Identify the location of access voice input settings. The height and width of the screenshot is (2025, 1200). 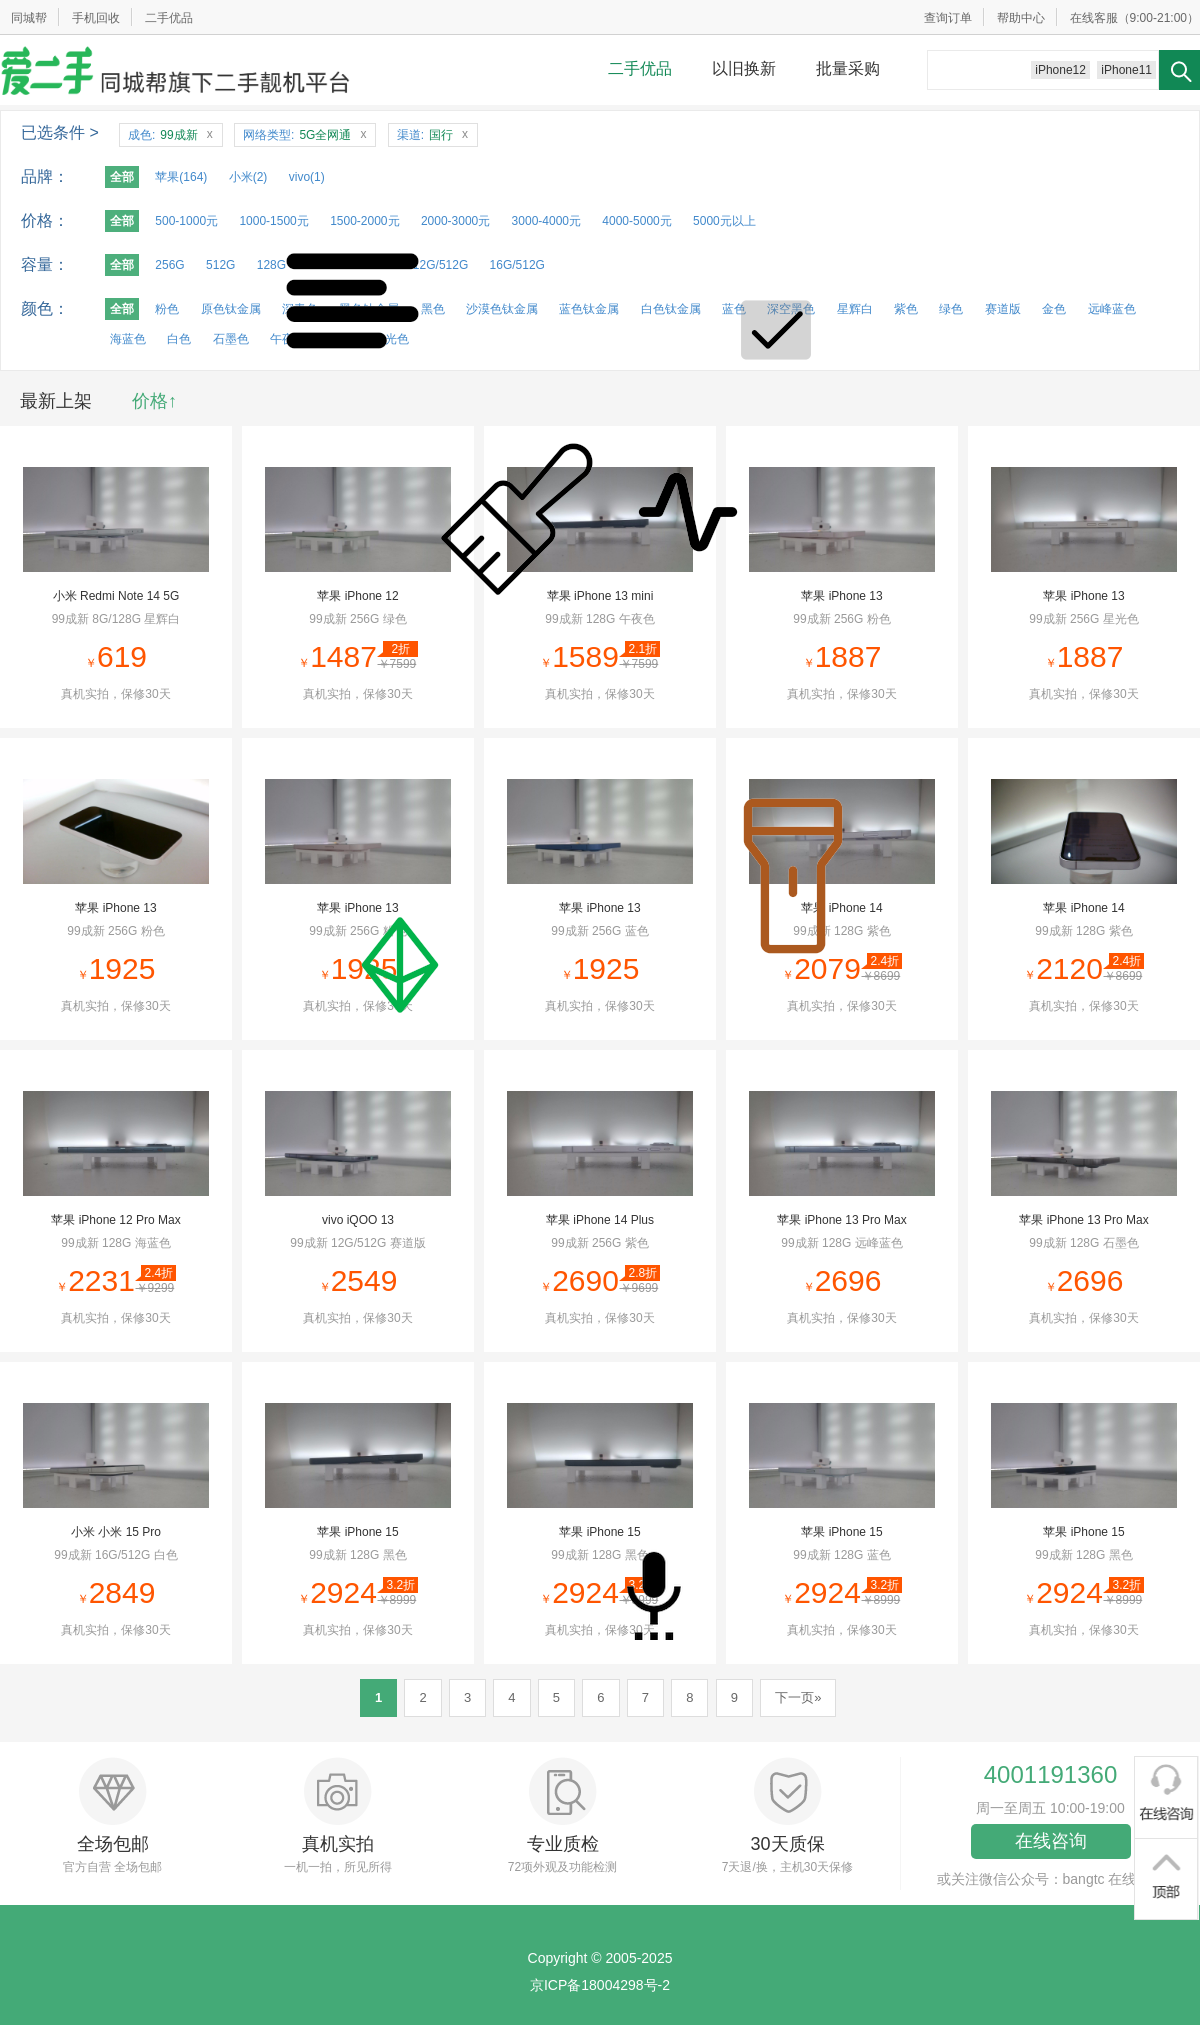
(654, 1594).